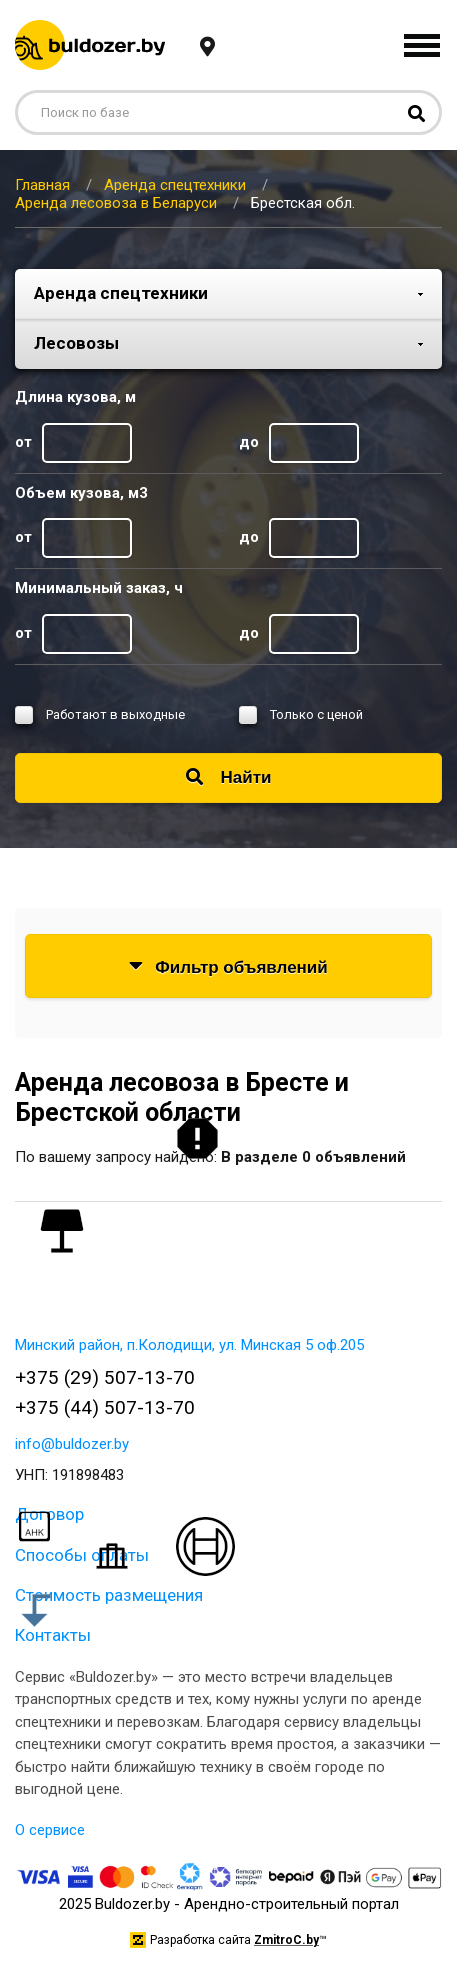  What do you see at coordinates (36, 1608) in the screenshot?
I see `navigate back and down in a menu hierarchy` at bounding box center [36, 1608].